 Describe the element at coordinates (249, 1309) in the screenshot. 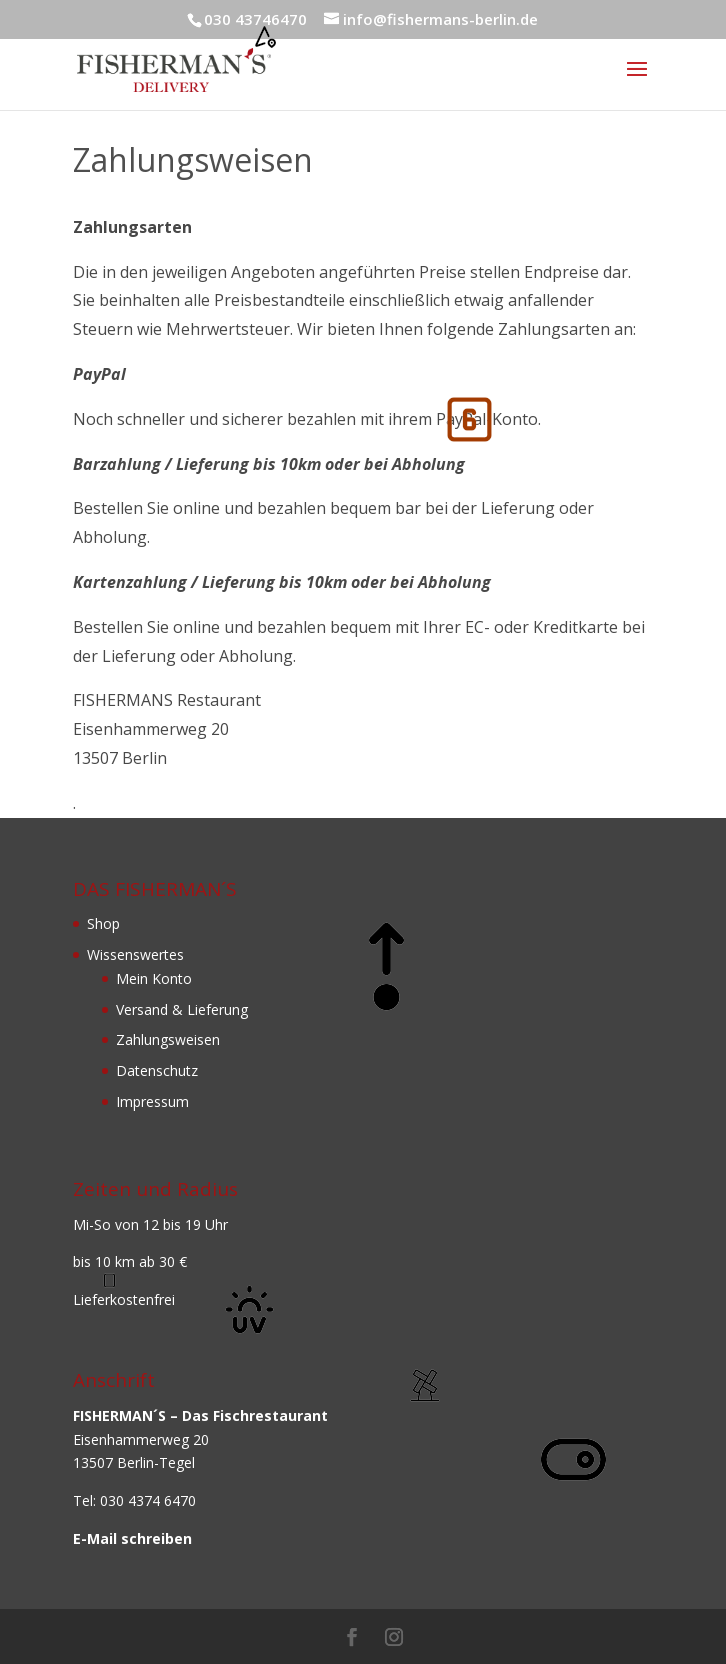

I see `view current UV index level` at that location.